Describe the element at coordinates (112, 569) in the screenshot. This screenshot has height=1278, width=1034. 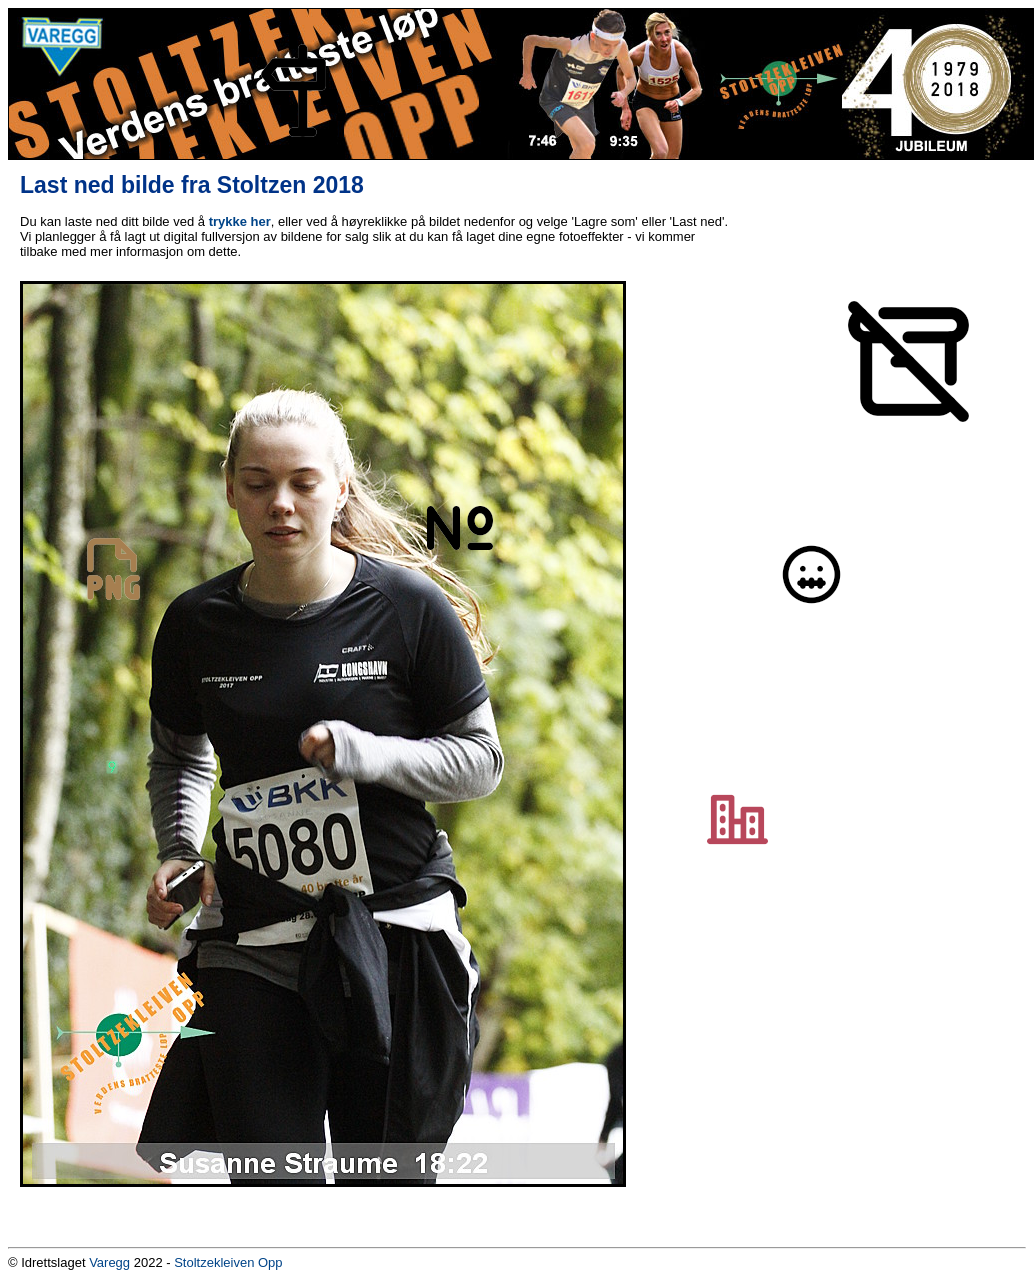
I see `indicates a PNG image file type` at that location.